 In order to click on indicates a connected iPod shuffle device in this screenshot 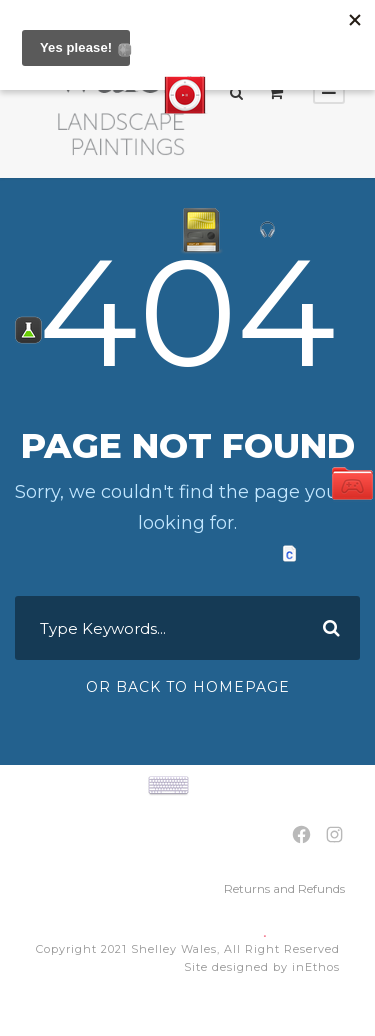, I will do `click(185, 95)`.